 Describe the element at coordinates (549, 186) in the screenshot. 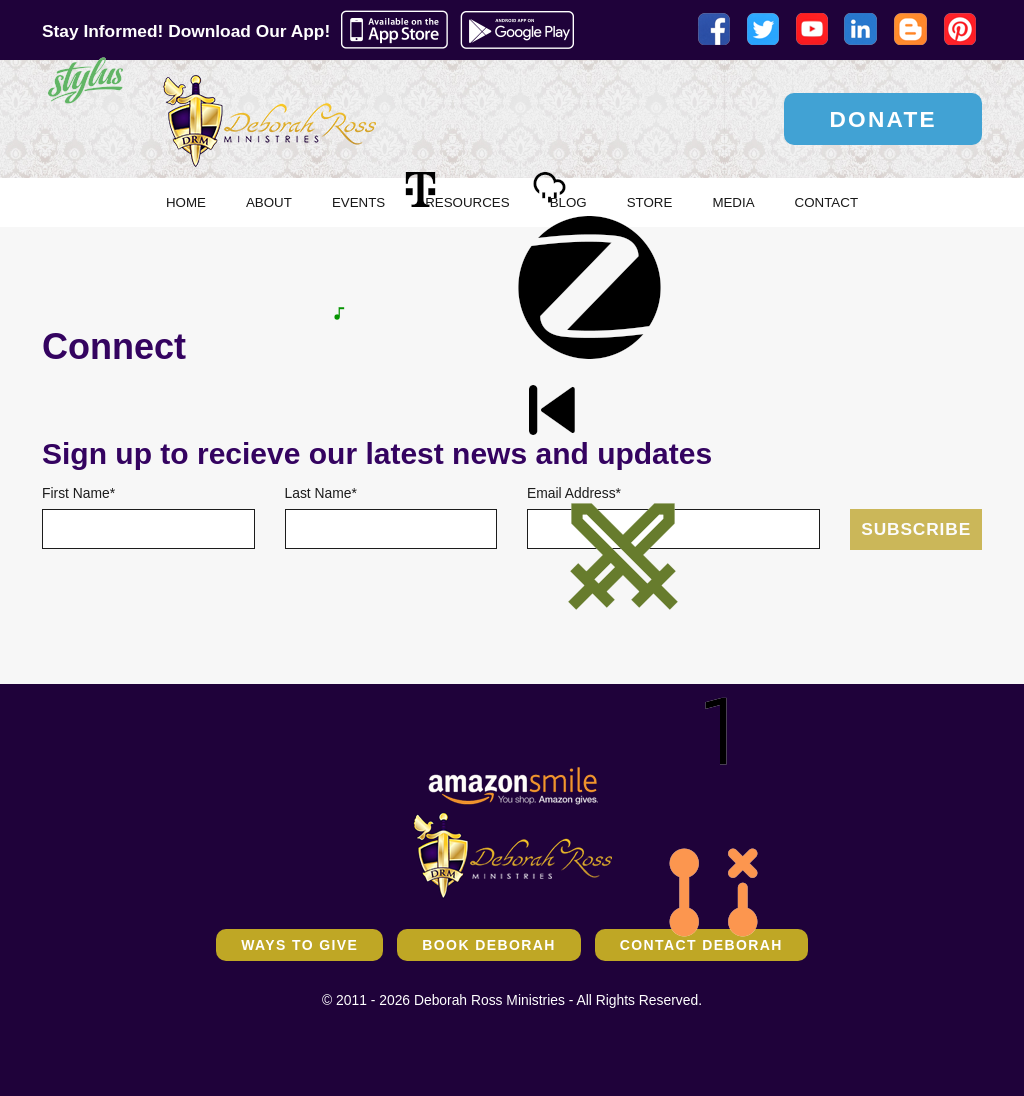

I see `indicates rainy or showery weather conditions` at that location.